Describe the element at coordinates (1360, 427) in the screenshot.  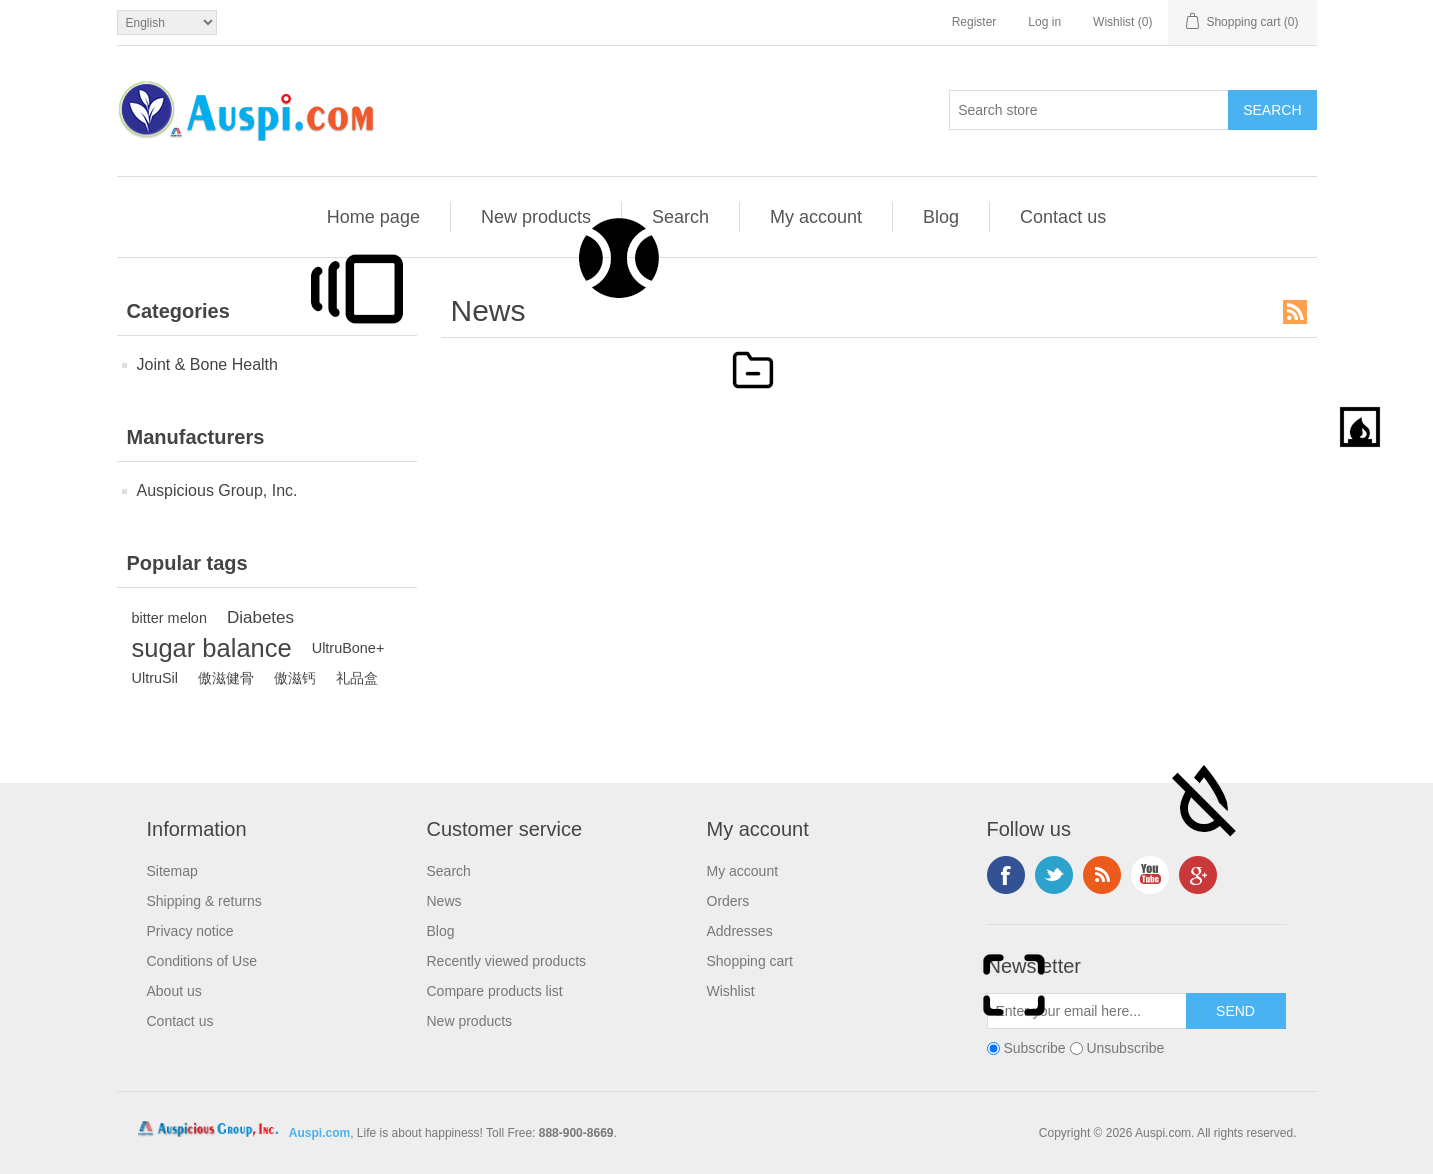
I see `access fireplace or heating controls` at that location.